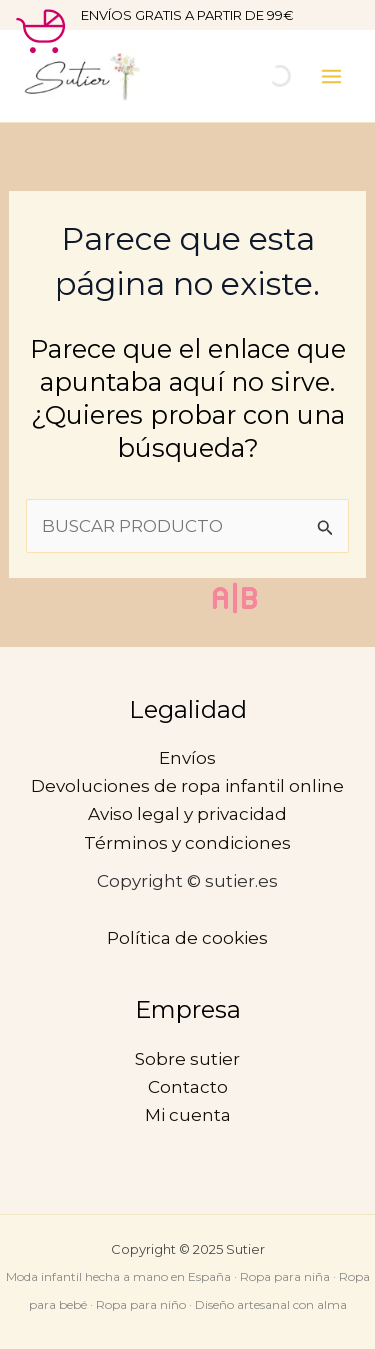 This screenshot has height=1349, width=375. I want to click on access baby or parenting-related features, so click(41, 29).